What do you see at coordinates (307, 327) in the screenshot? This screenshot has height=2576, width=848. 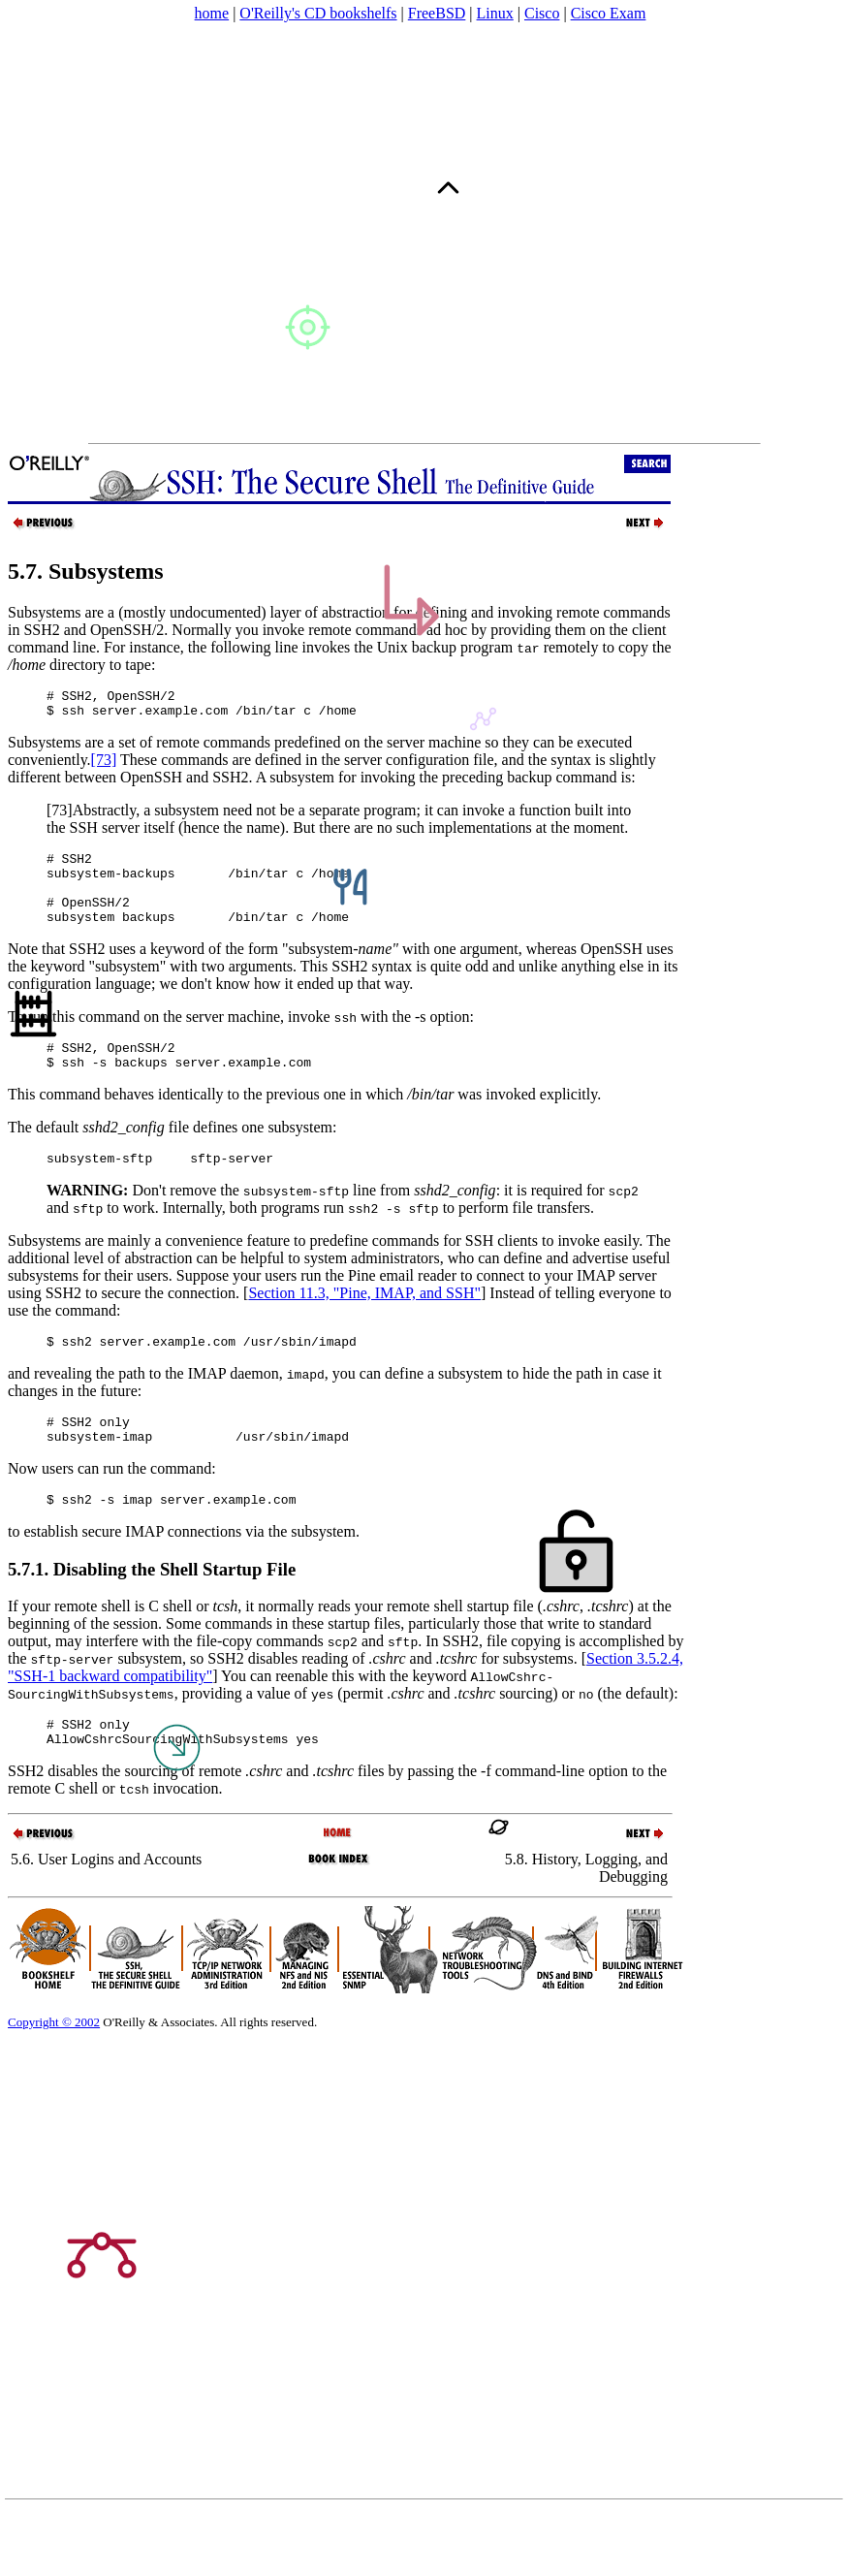 I see `center map on current location` at bounding box center [307, 327].